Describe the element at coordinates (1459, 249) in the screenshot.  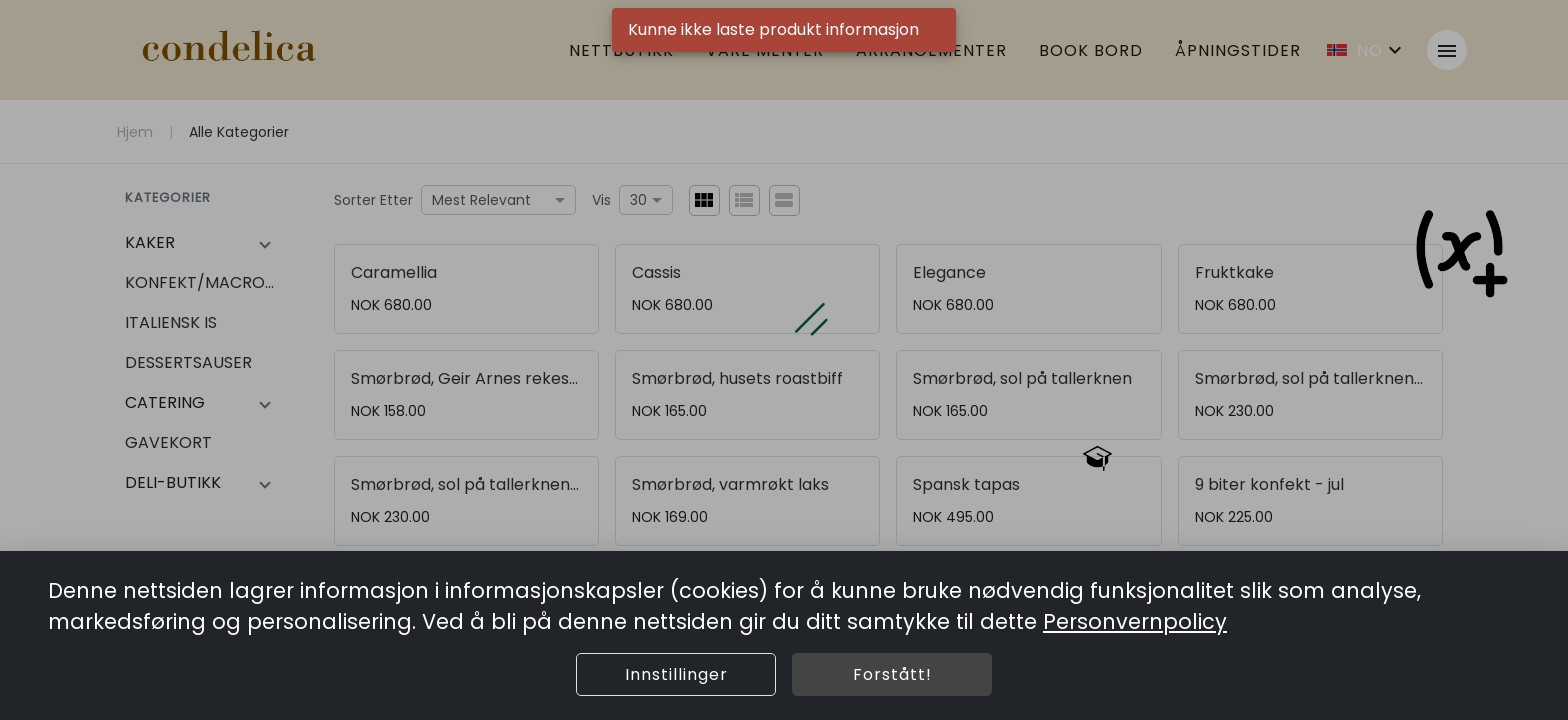
I see `add a new variable` at that location.